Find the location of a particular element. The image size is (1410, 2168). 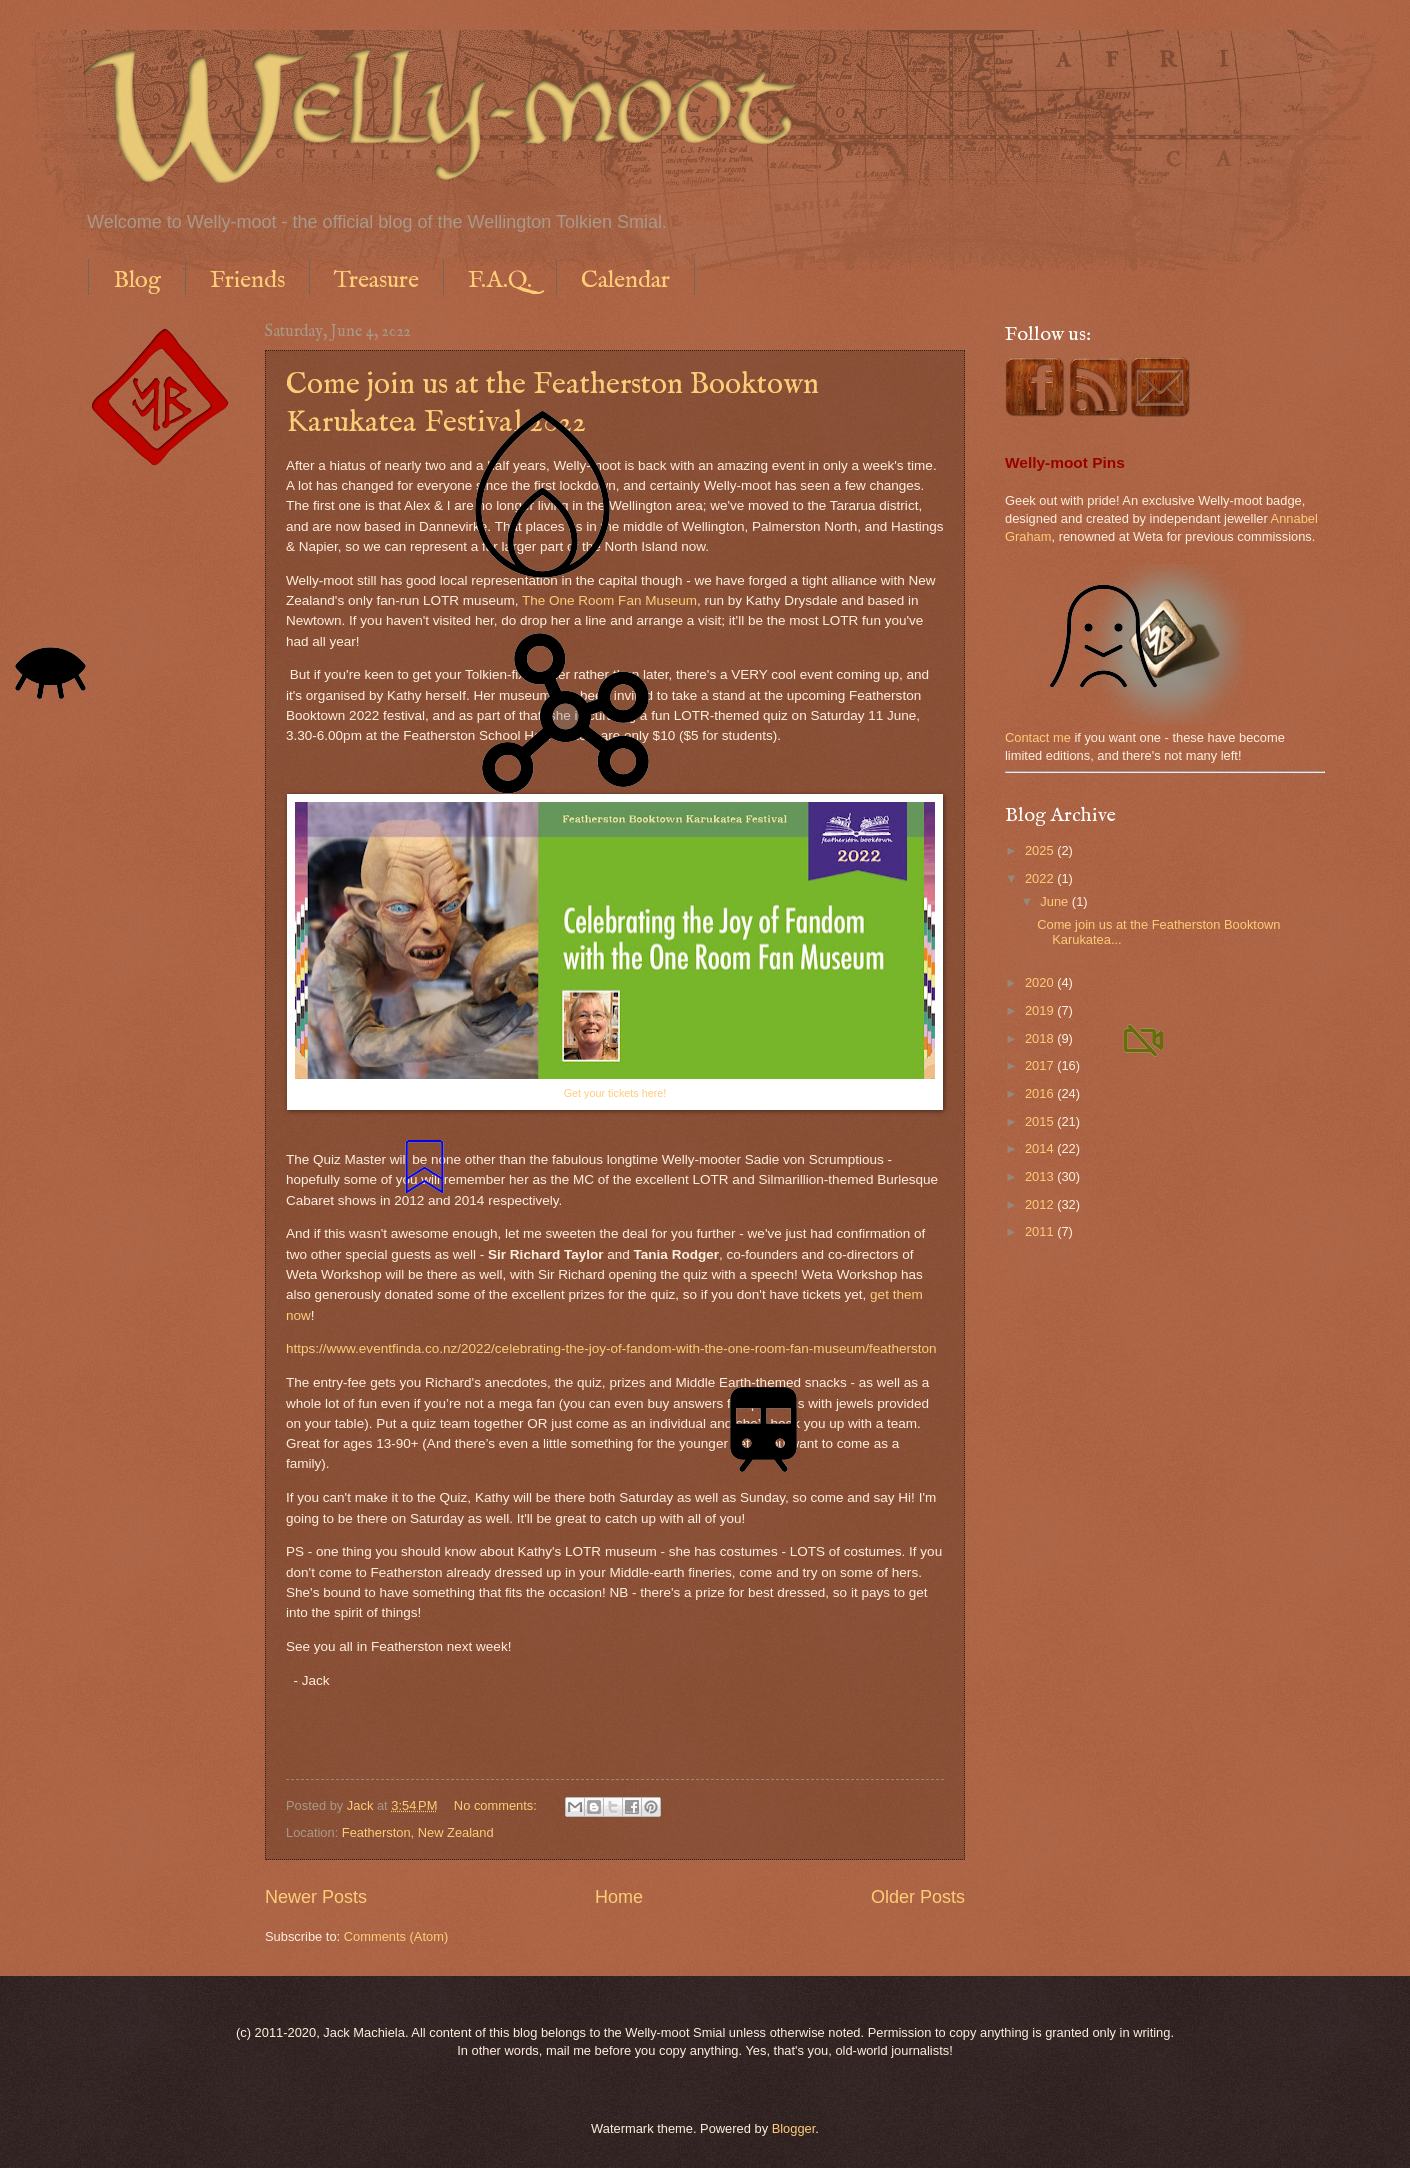

view network connections or relationships is located at coordinates (565, 716).